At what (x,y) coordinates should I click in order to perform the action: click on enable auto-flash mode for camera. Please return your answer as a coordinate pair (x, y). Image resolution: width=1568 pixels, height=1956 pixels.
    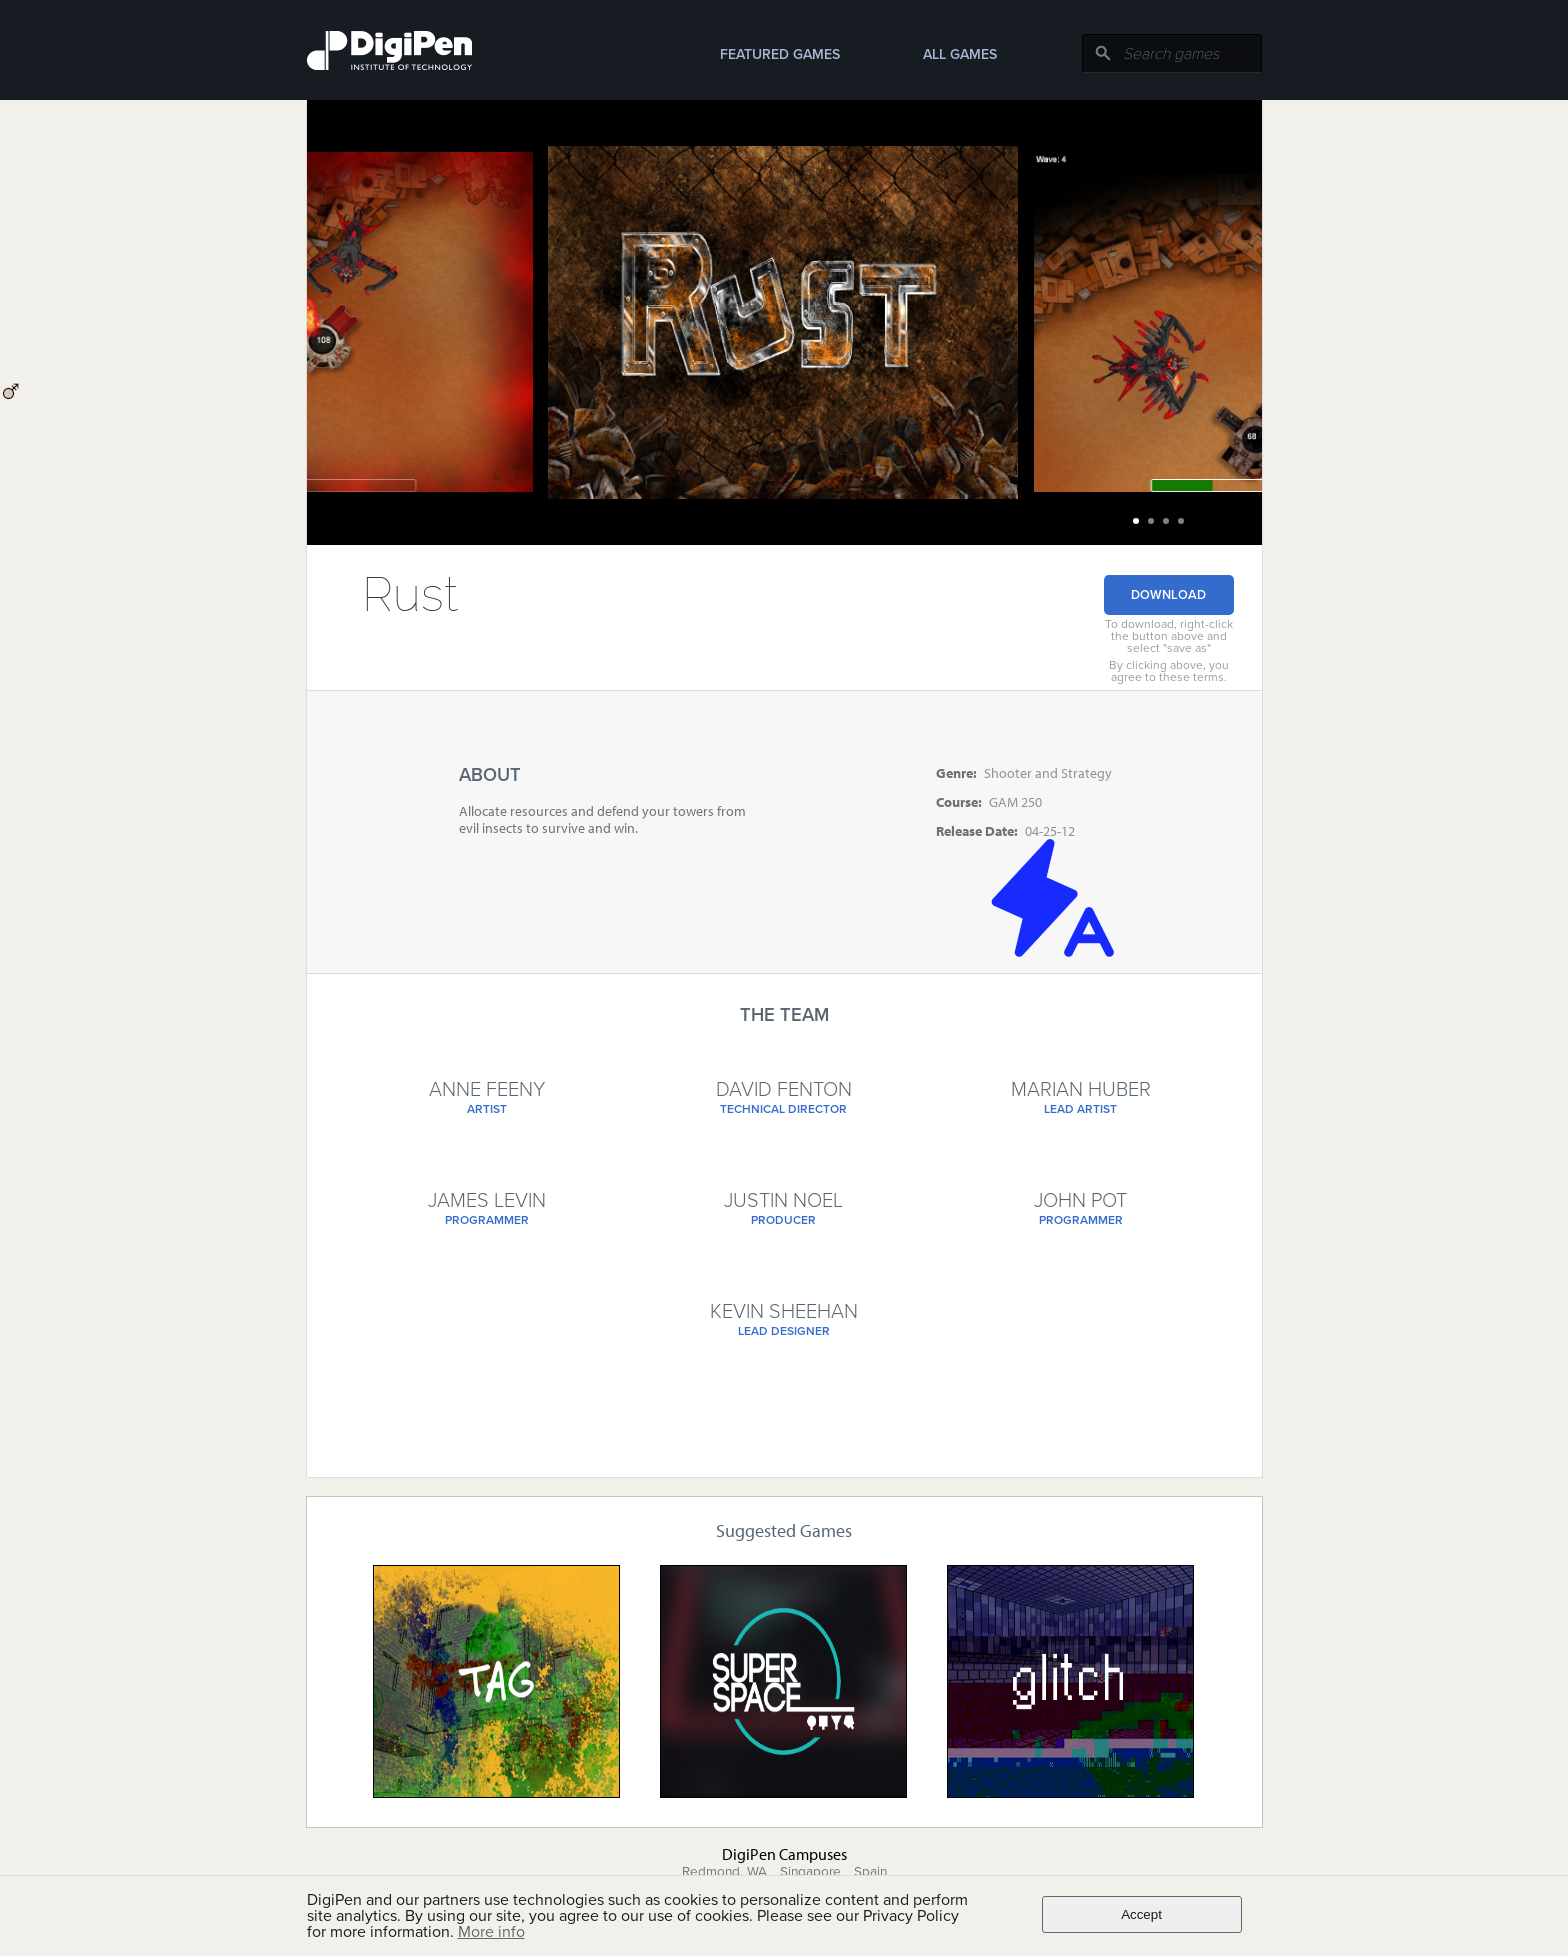
    Looking at the image, I should click on (1050, 902).